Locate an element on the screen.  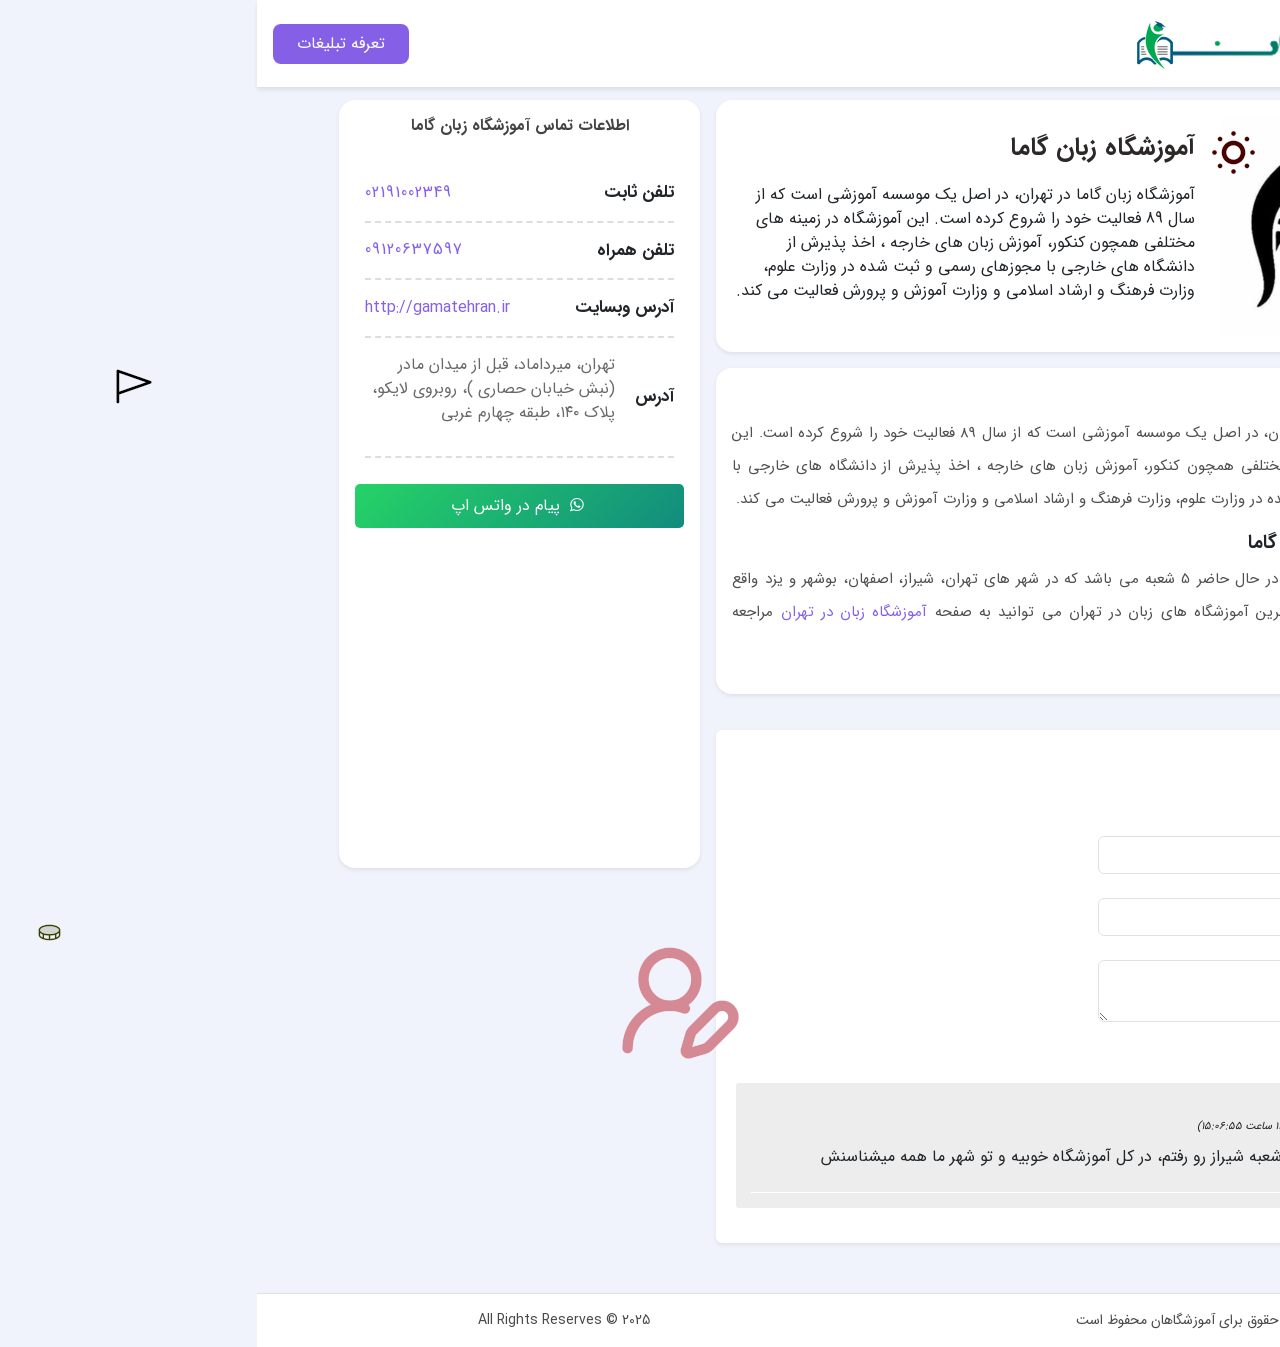
flag or mark an item for follow-up is located at coordinates (130, 386).